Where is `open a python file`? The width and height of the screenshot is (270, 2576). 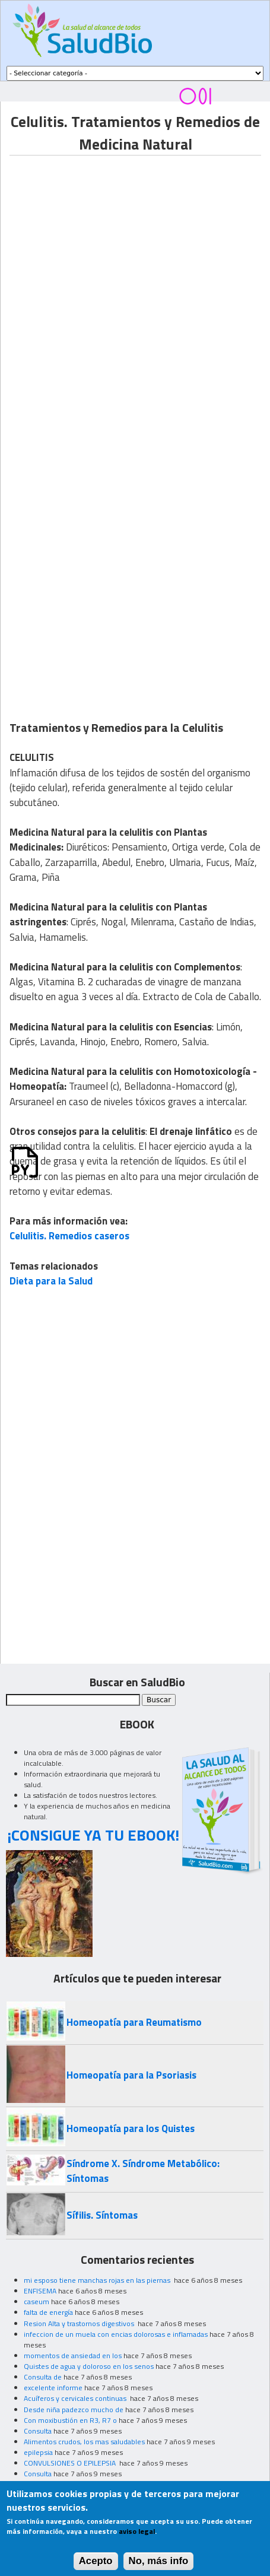
open a python file is located at coordinates (25, 1162).